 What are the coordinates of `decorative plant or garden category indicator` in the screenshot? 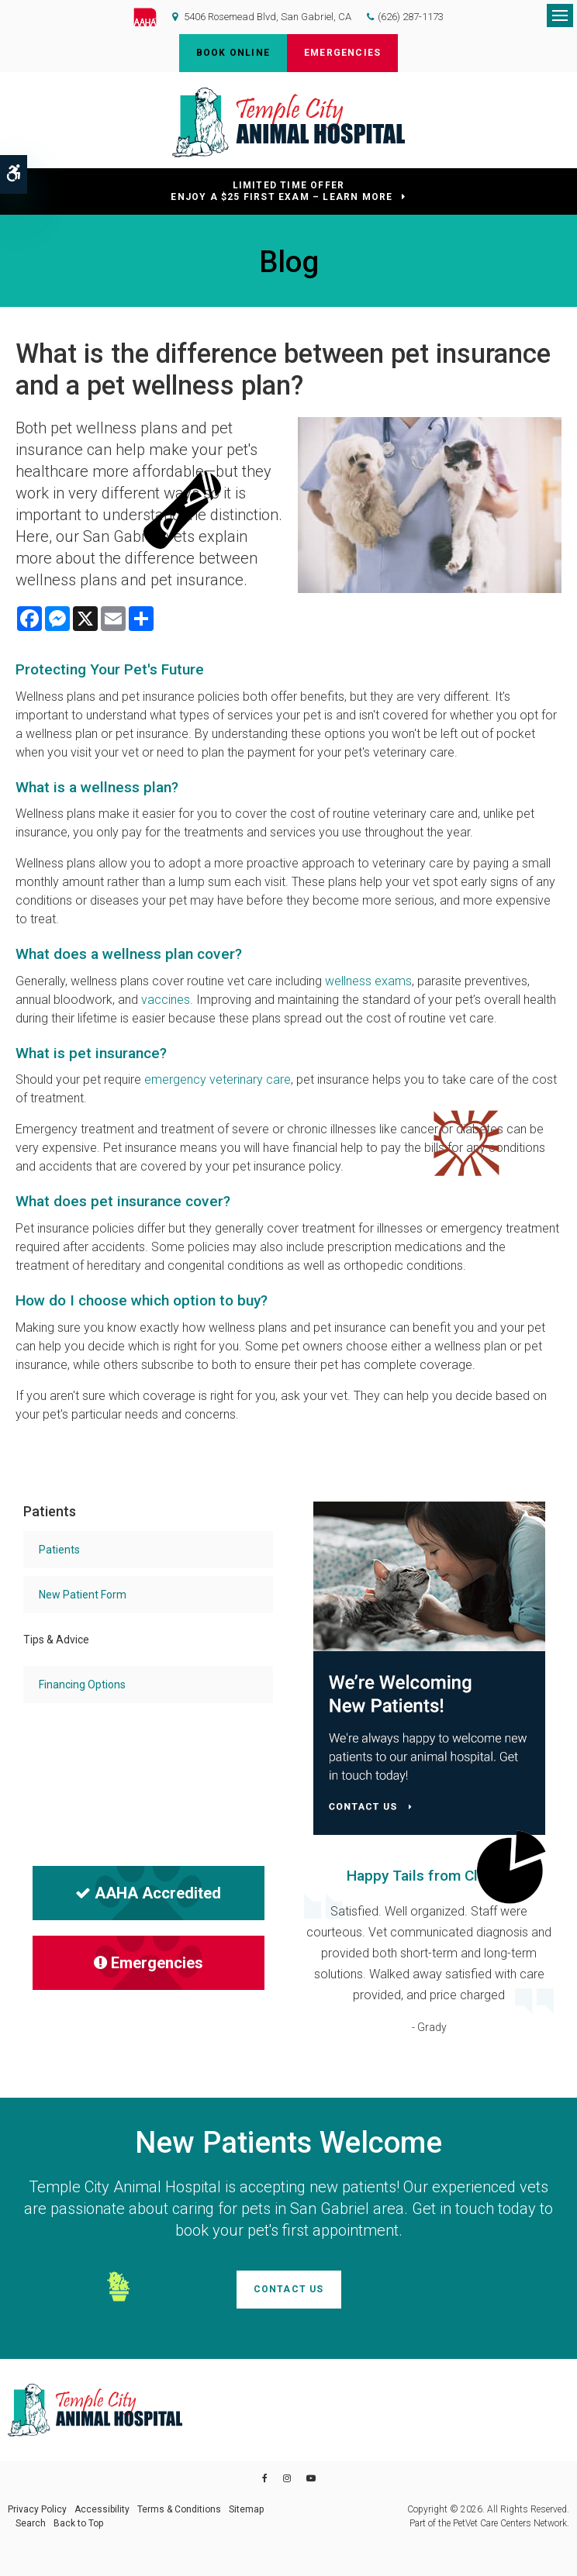 It's located at (119, 2286).